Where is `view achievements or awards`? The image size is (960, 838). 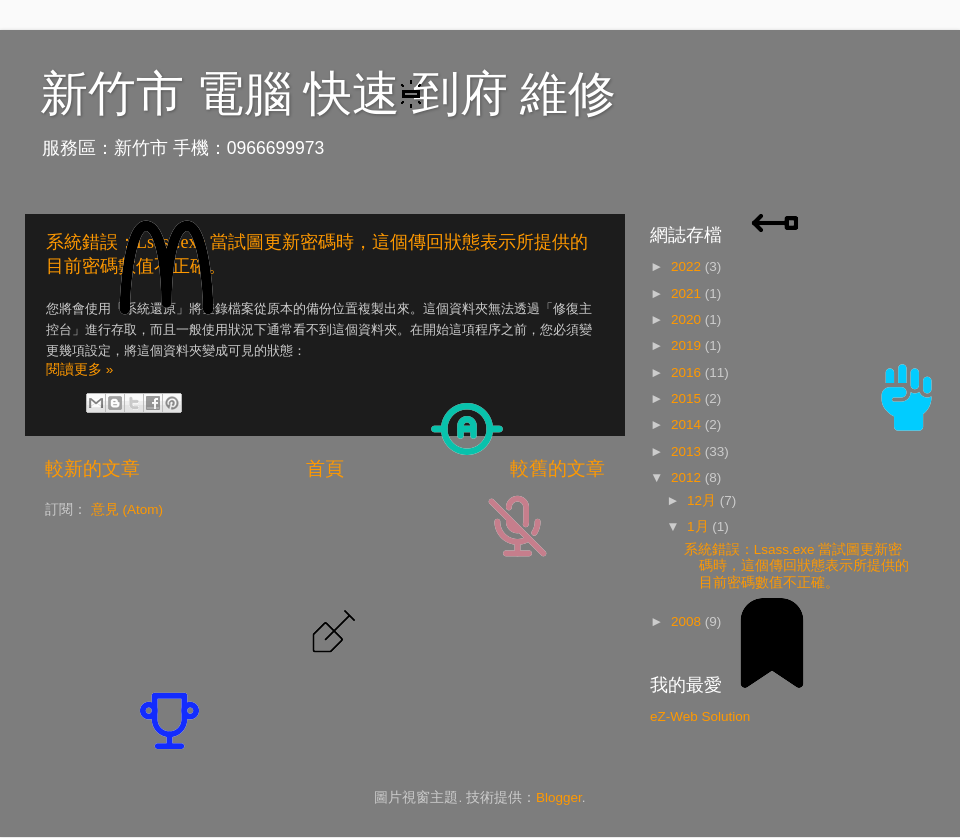 view achievements or awards is located at coordinates (169, 719).